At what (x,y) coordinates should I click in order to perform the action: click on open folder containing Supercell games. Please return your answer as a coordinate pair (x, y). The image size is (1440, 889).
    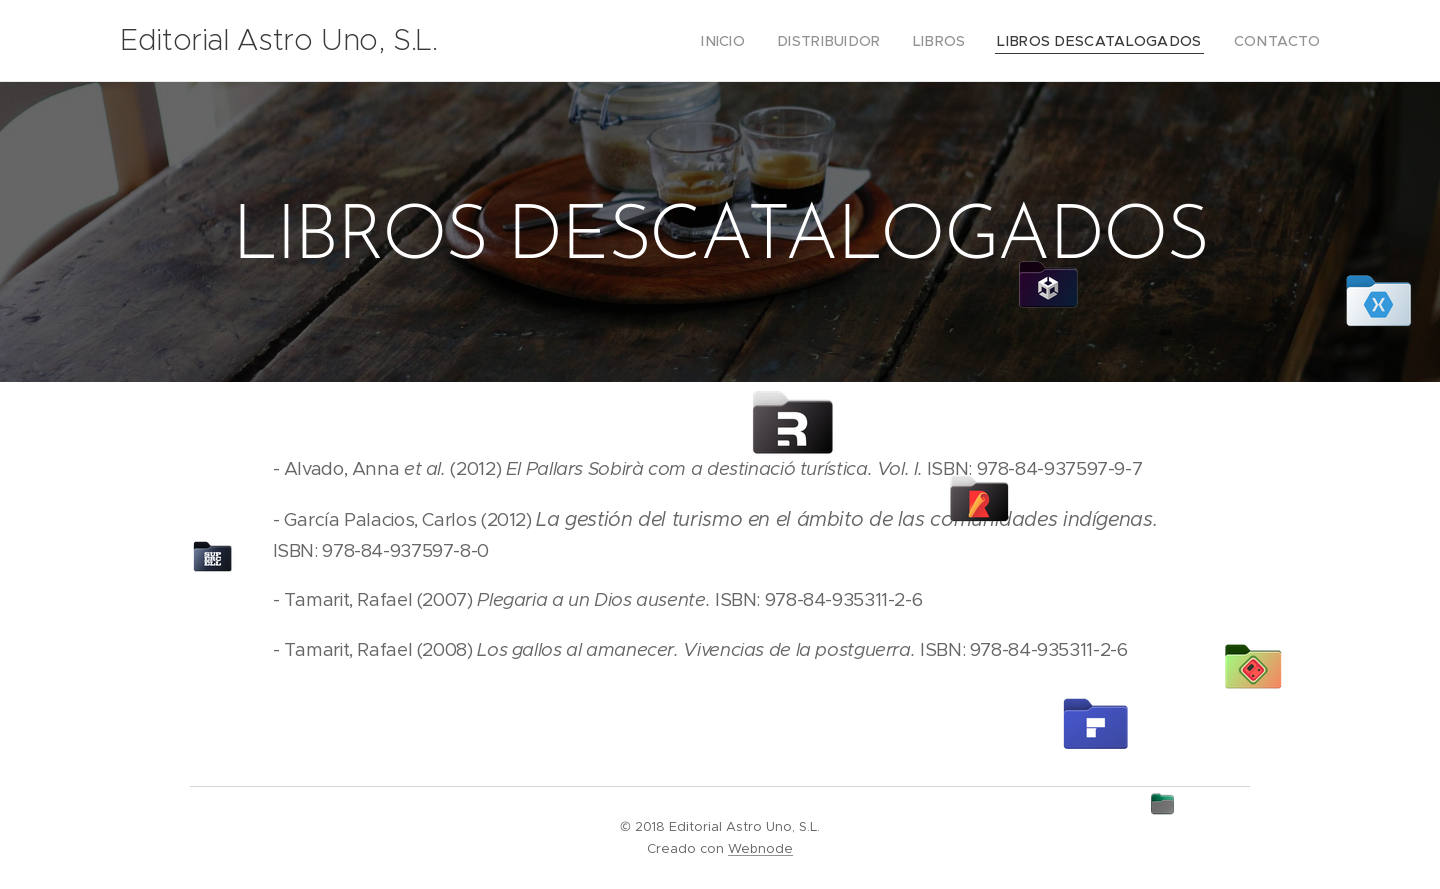
    Looking at the image, I should click on (212, 557).